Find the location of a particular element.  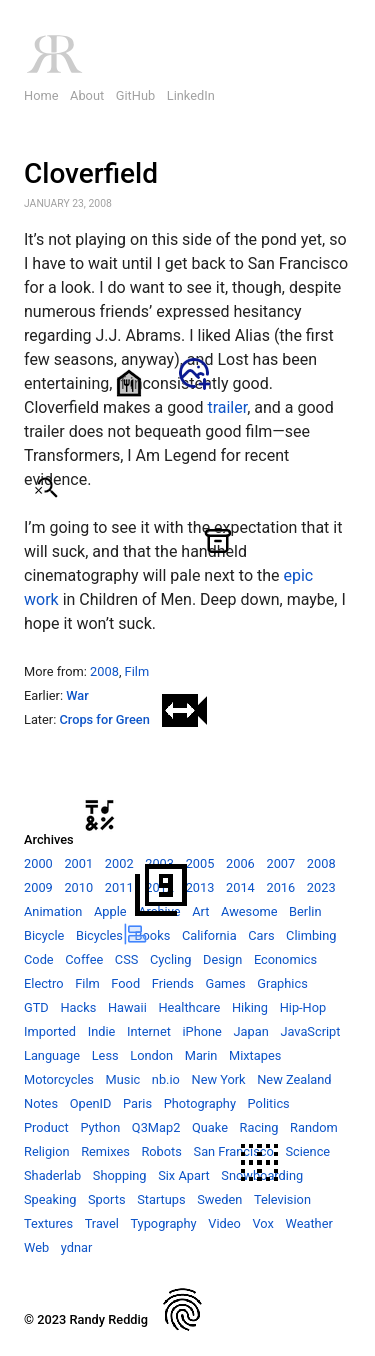

search is disabled or unavailable is located at coordinates (48, 488).